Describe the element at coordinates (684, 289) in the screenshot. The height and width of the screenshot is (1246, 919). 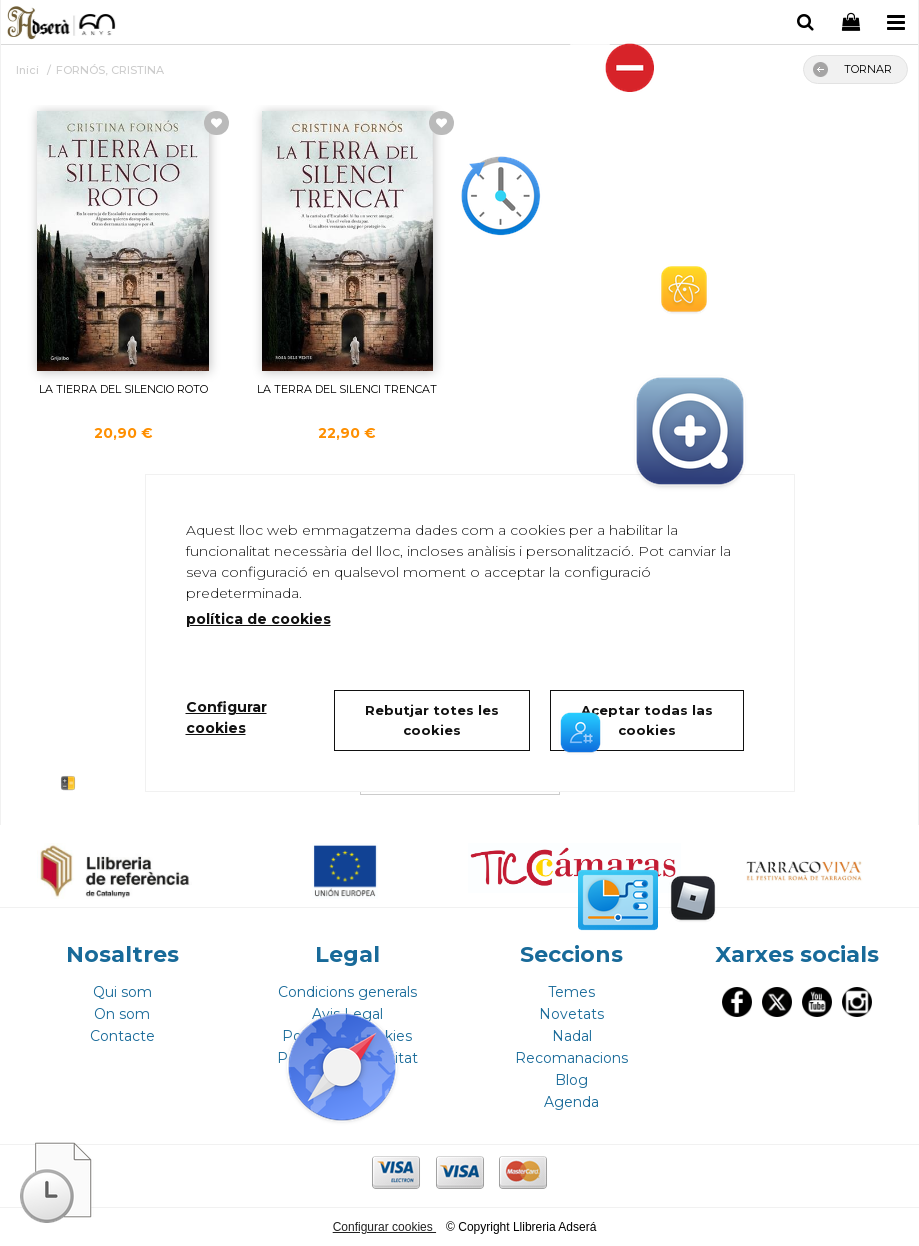
I see `open atom beta text editor` at that location.